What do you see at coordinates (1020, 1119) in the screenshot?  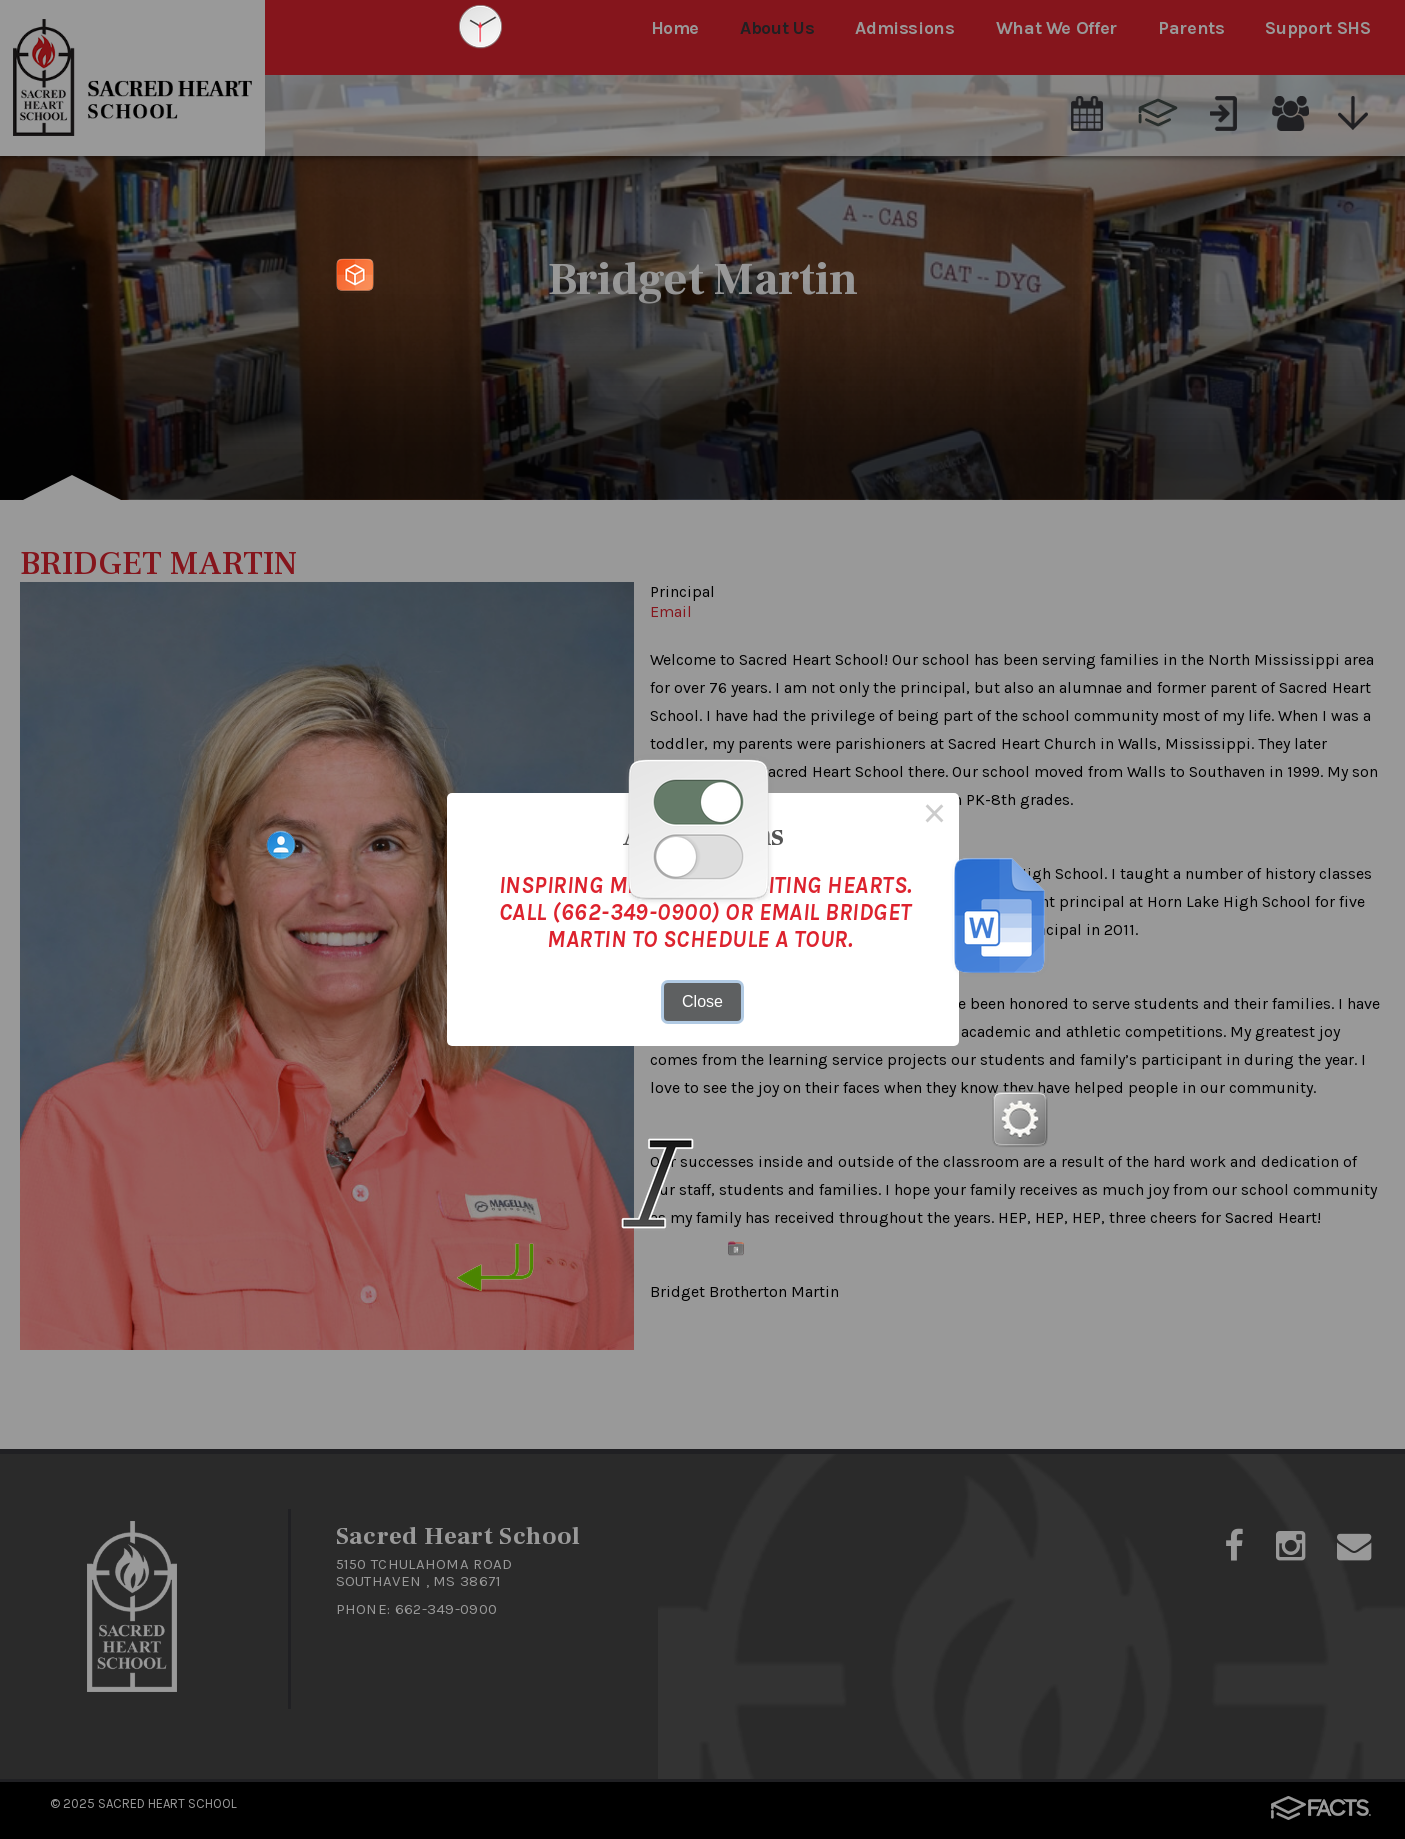 I see `shared library file type indicator` at bounding box center [1020, 1119].